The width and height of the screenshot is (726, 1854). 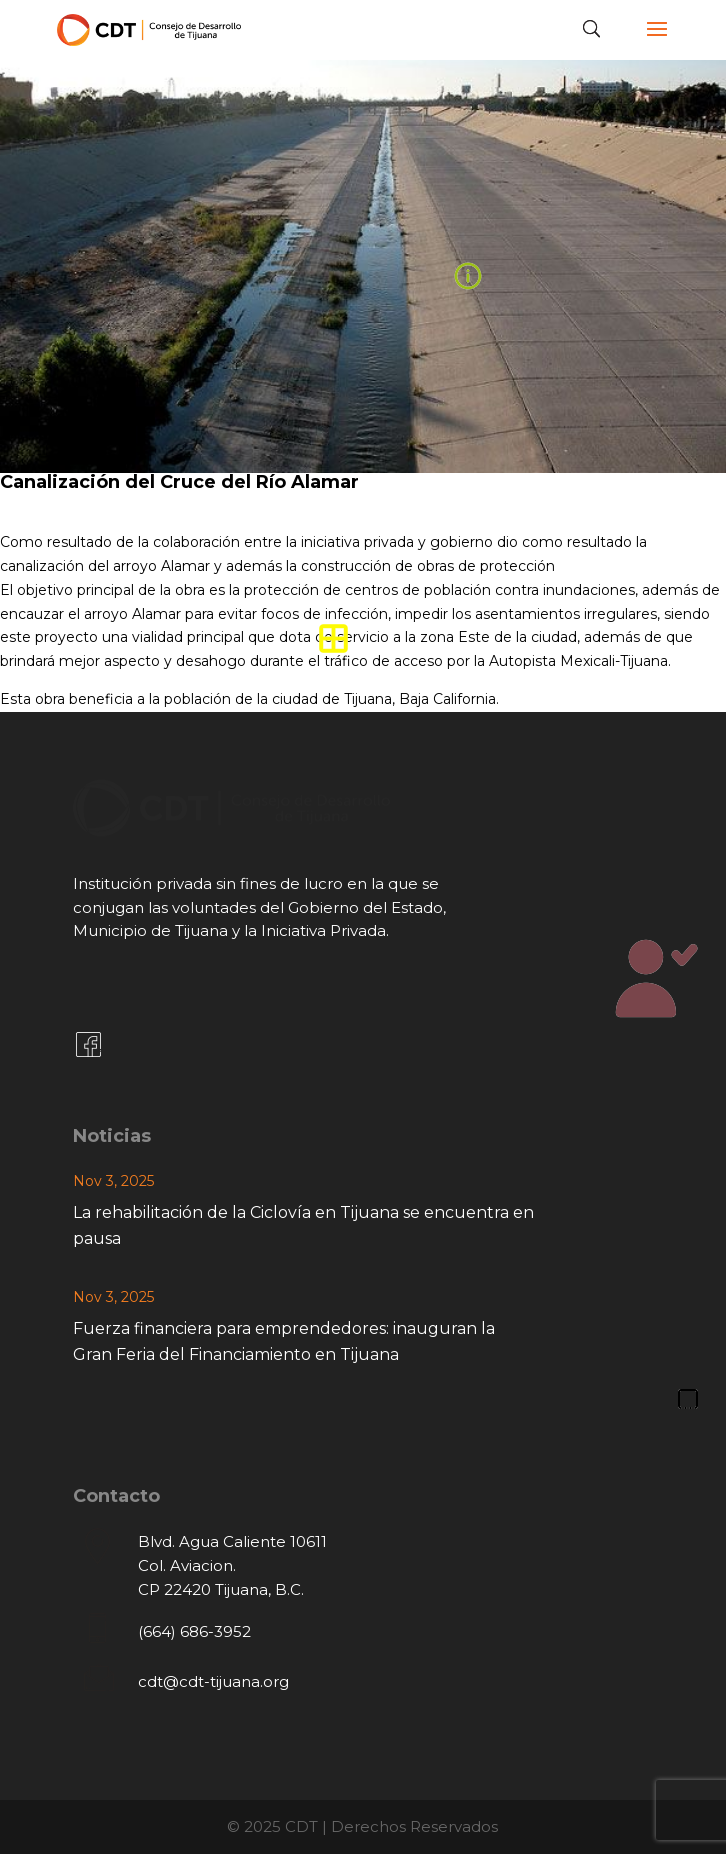 I want to click on indicates a container with a collapsible or expandable bottom section, so click(x=688, y=1399).